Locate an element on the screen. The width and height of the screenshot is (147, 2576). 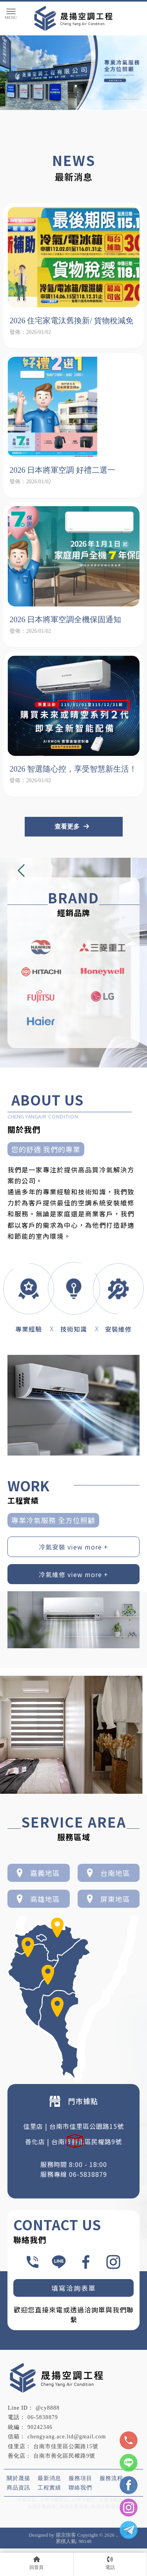
navigate back to the previous screen is located at coordinates (22, 870).